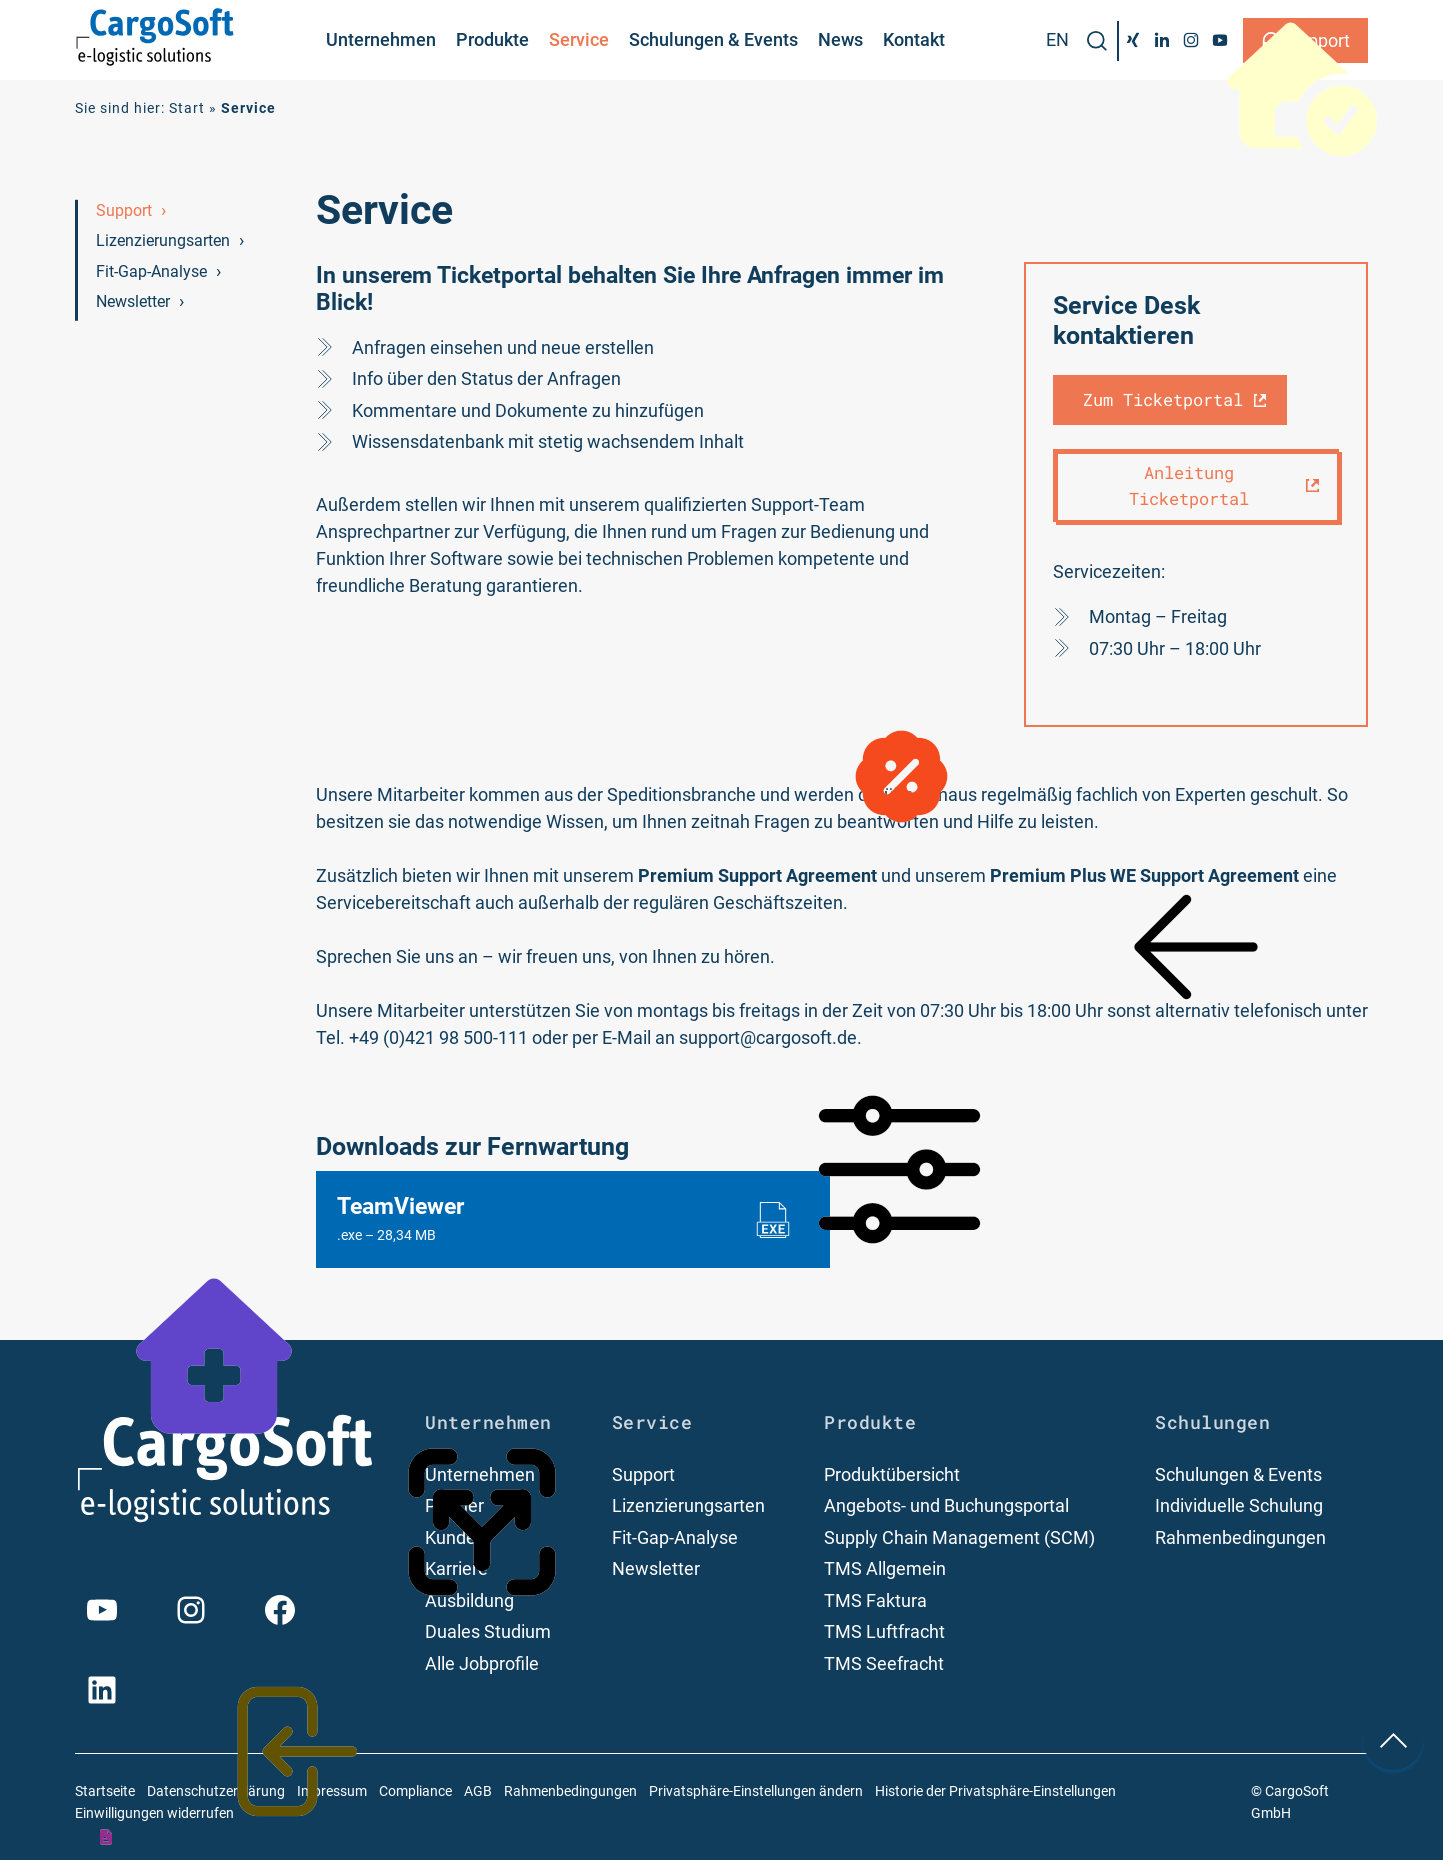  Describe the element at coordinates (901, 776) in the screenshot. I see `view available discounts or promotions` at that location.